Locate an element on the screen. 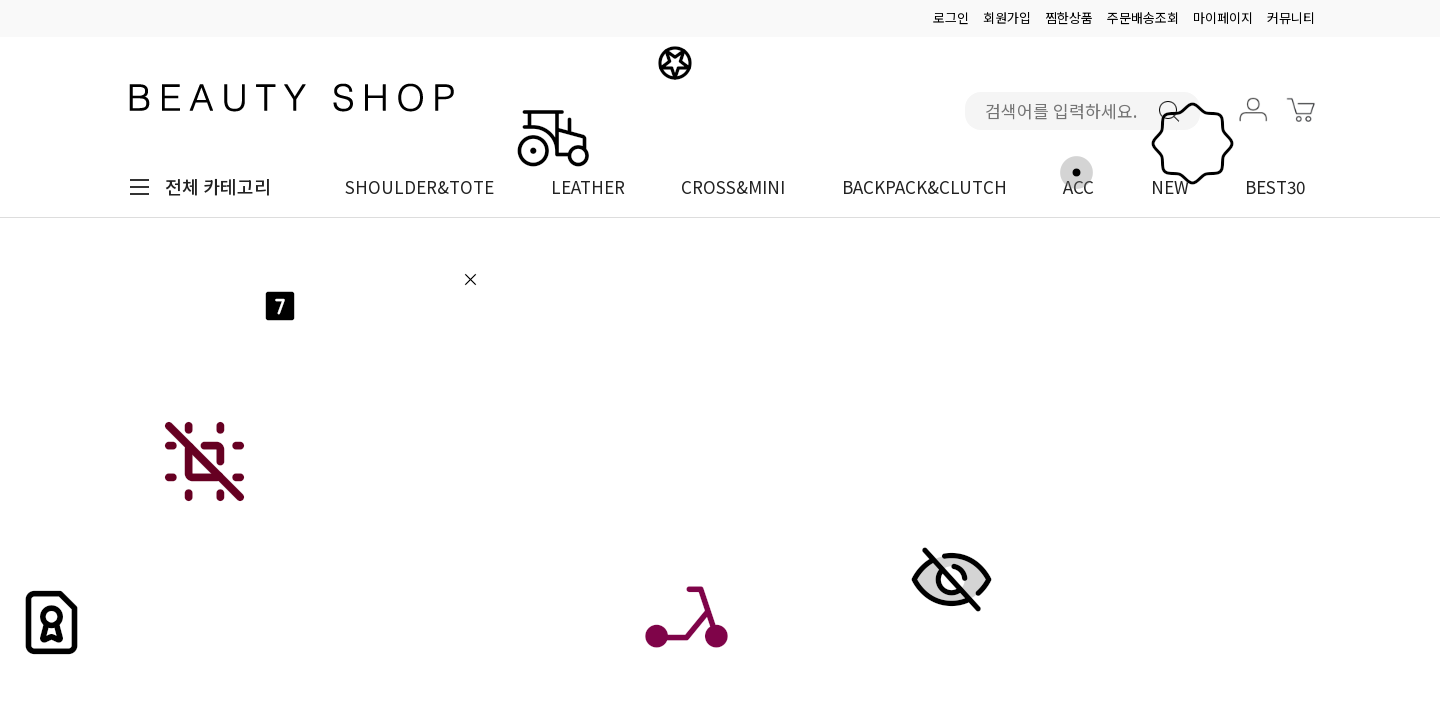 The height and width of the screenshot is (720, 1440). hide password or sensitive content is located at coordinates (951, 579).